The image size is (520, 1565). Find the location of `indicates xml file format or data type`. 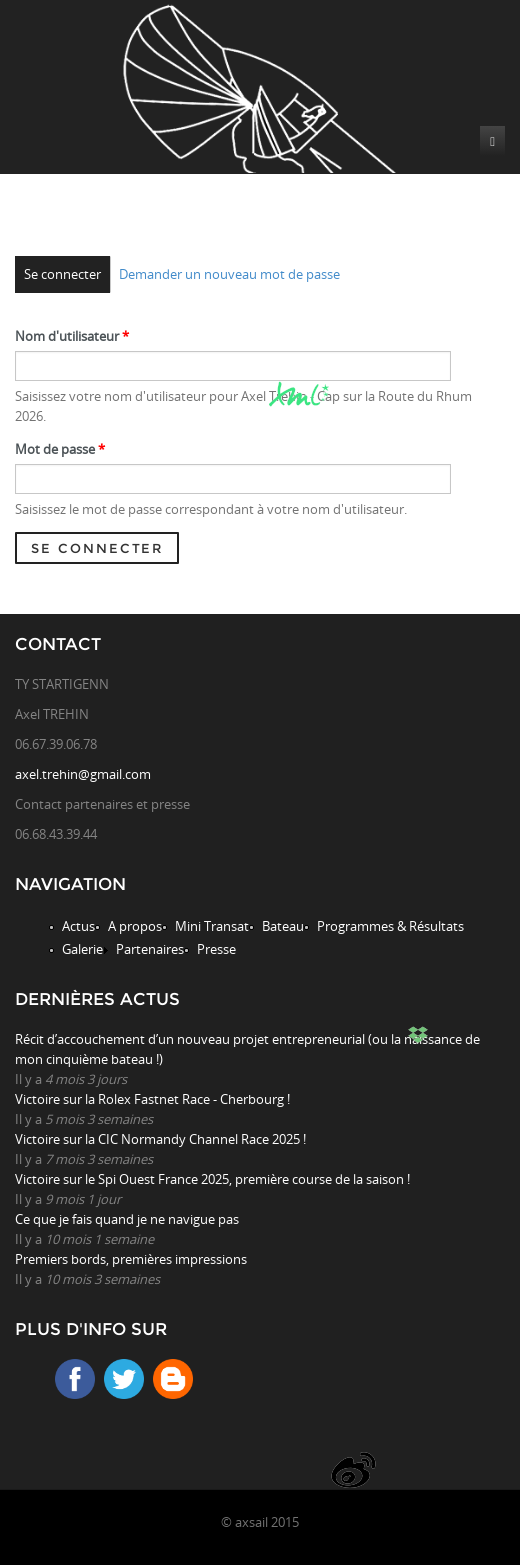

indicates xml file format or data type is located at coordinates (299, 394).